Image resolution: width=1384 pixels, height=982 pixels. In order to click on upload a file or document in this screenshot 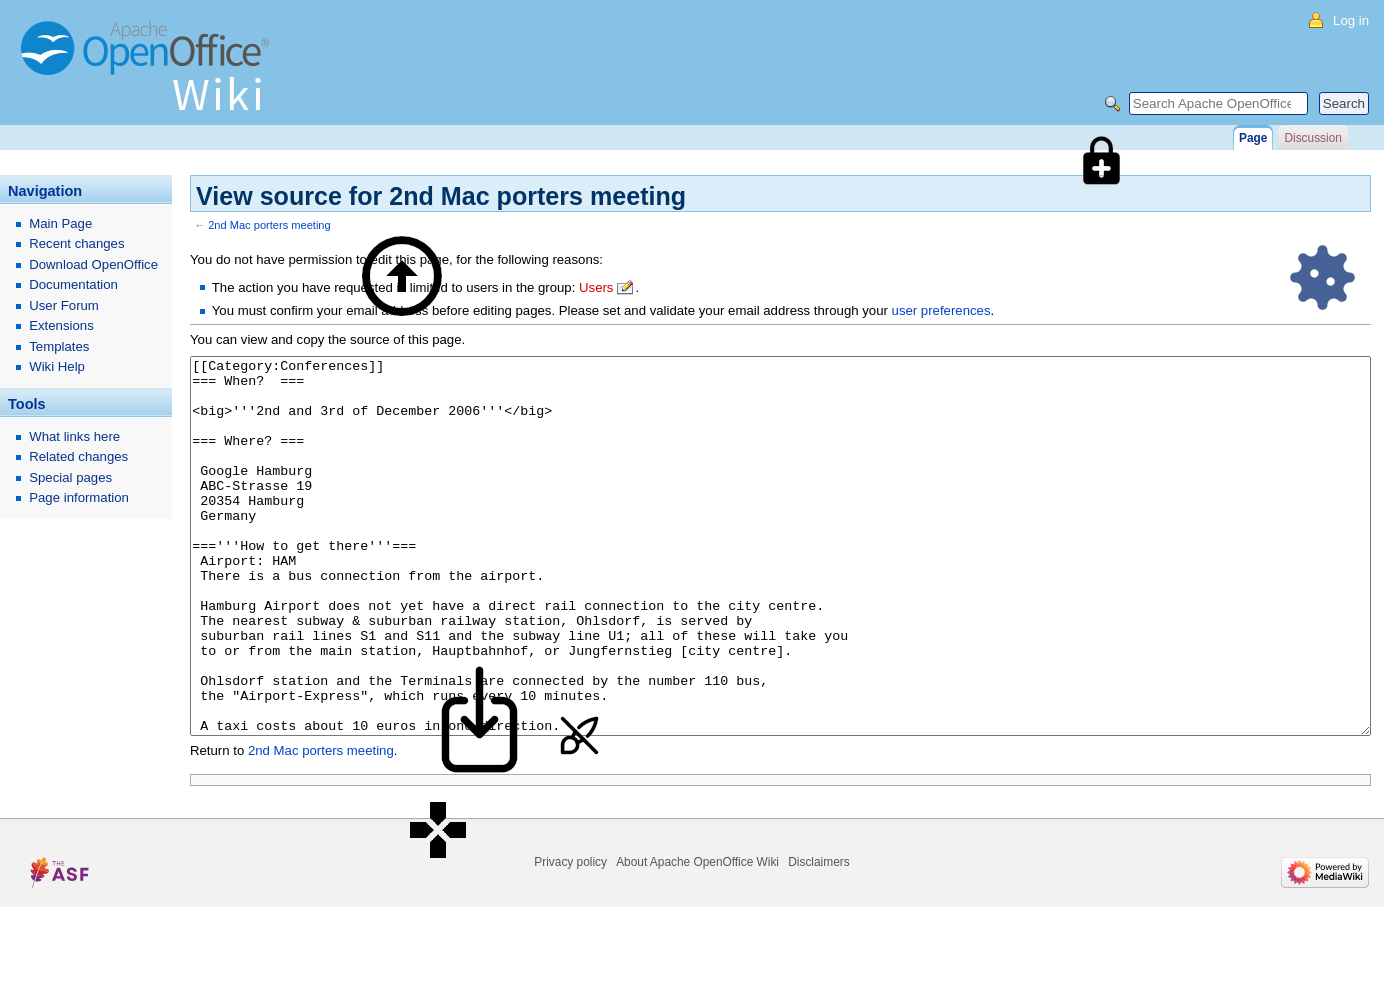, I will do `click(402, 276)`.